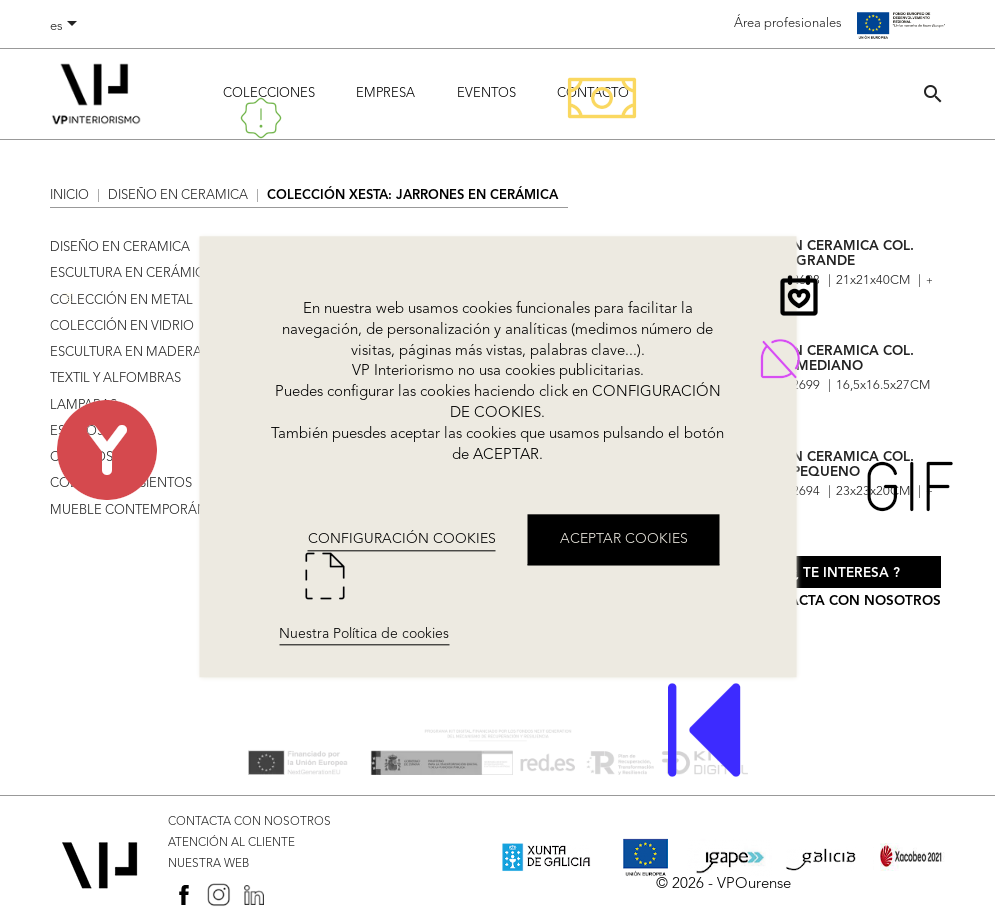 The width and height of the screenshot is (995, 914). Describe the element at coordinates (799, 297) in the screenshot. I see `view favorite or loved events` at that location.